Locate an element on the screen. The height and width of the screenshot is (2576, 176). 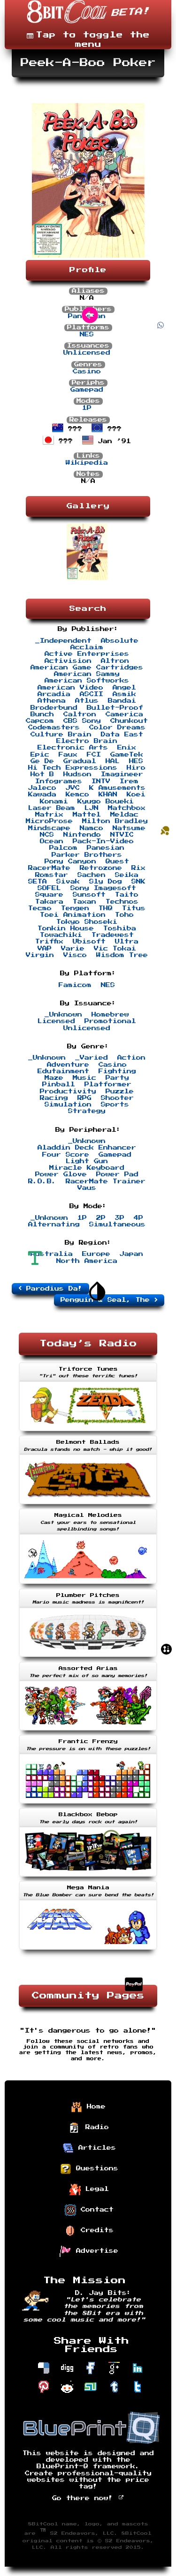
pause message notifications is located at coordinates (111, 1837).